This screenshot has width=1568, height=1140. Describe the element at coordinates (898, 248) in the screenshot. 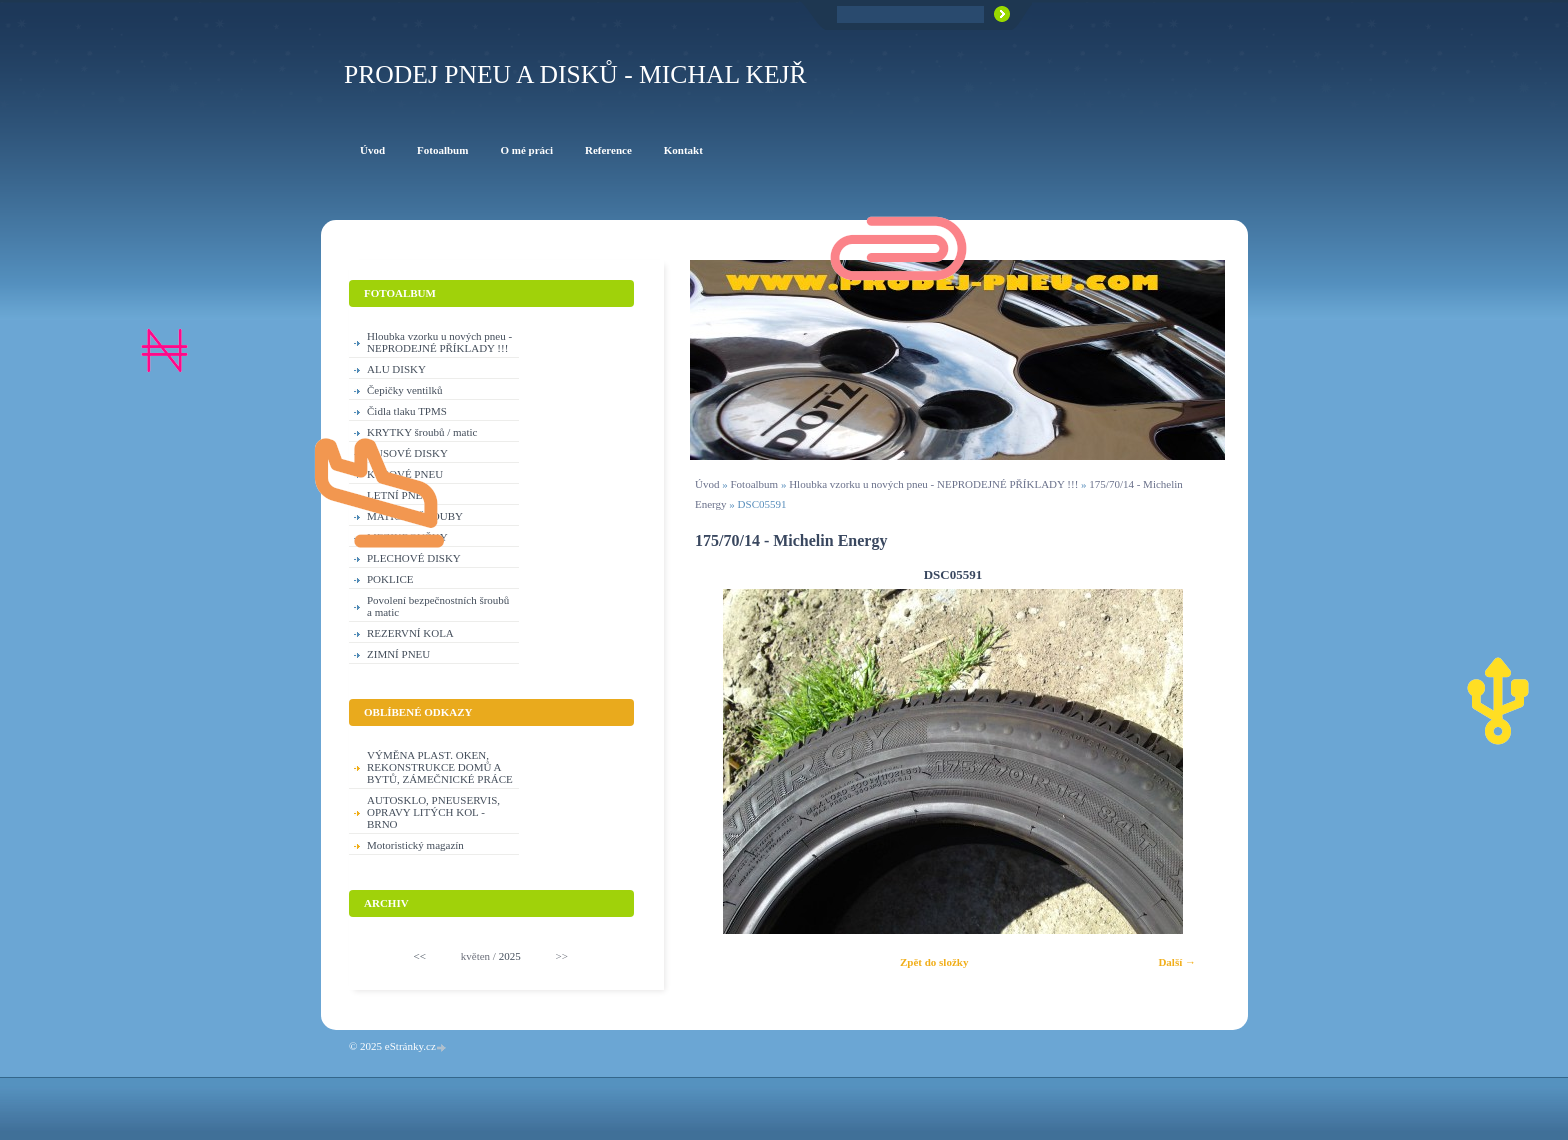

I see `attach a file to your message` at that location.